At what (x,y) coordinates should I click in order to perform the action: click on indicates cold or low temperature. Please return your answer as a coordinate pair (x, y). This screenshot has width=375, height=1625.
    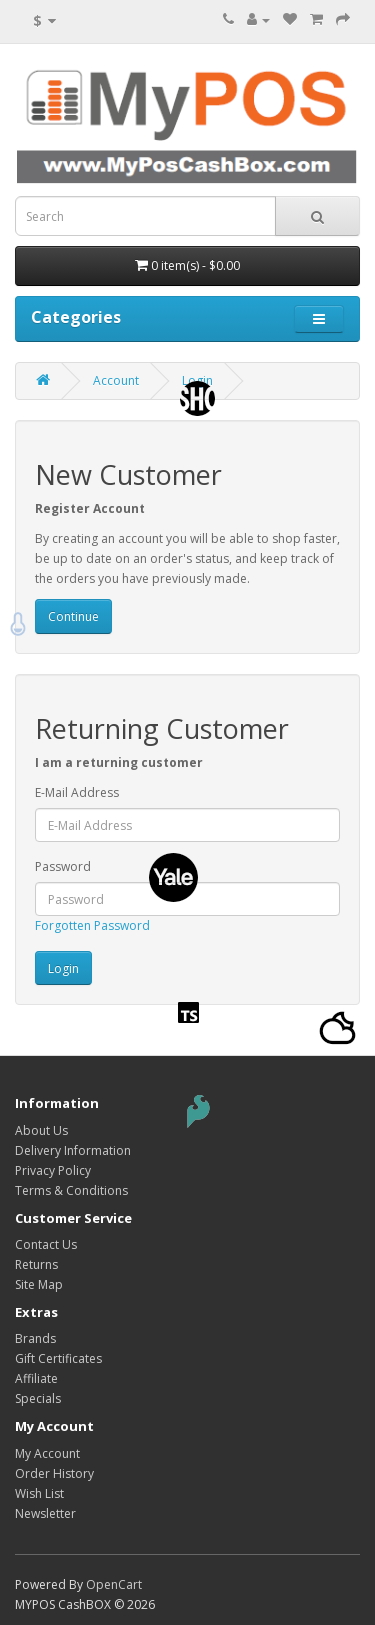
    Looking at the image, I should click on (18, 624).